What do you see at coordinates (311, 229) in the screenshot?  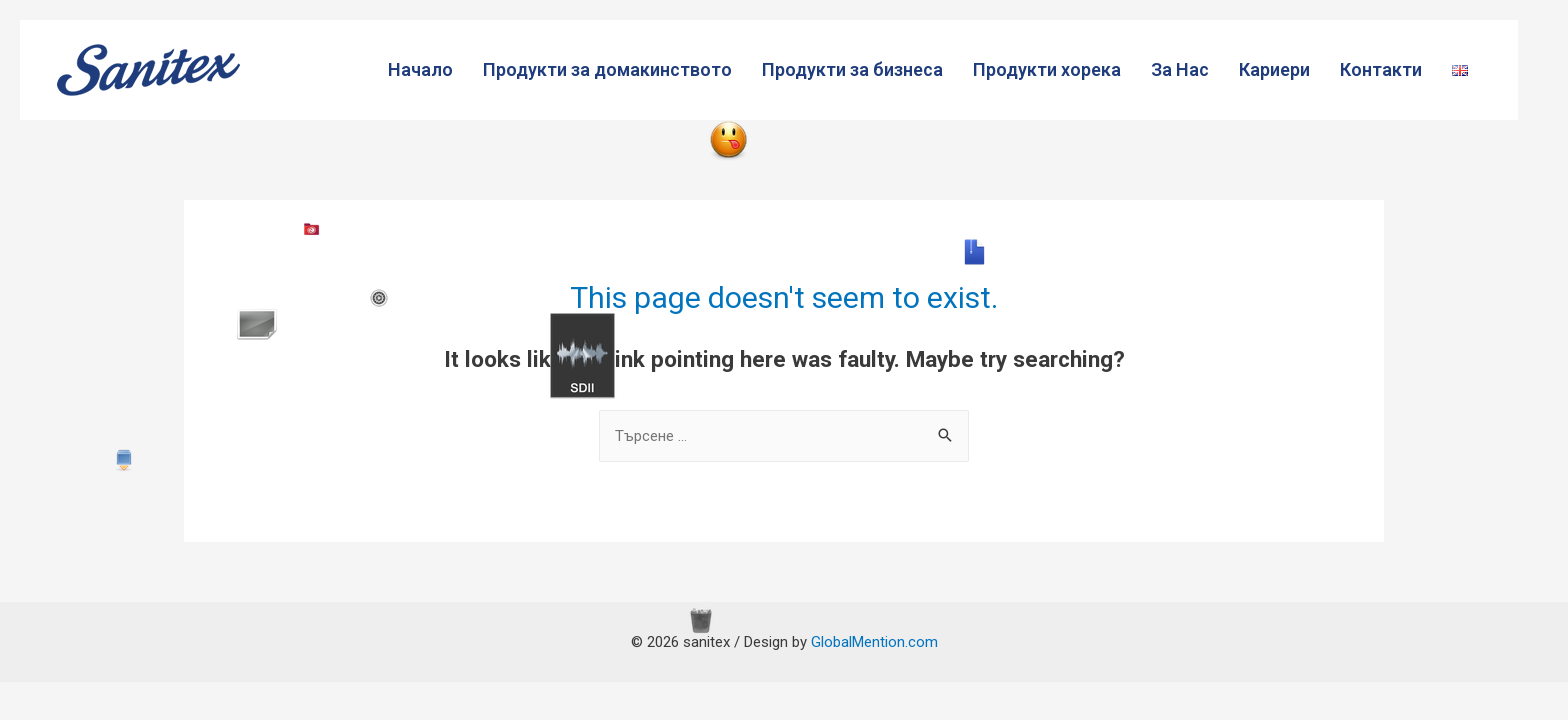 I see `open adobe creative cloud files folder` at bounding box center [311, 229].